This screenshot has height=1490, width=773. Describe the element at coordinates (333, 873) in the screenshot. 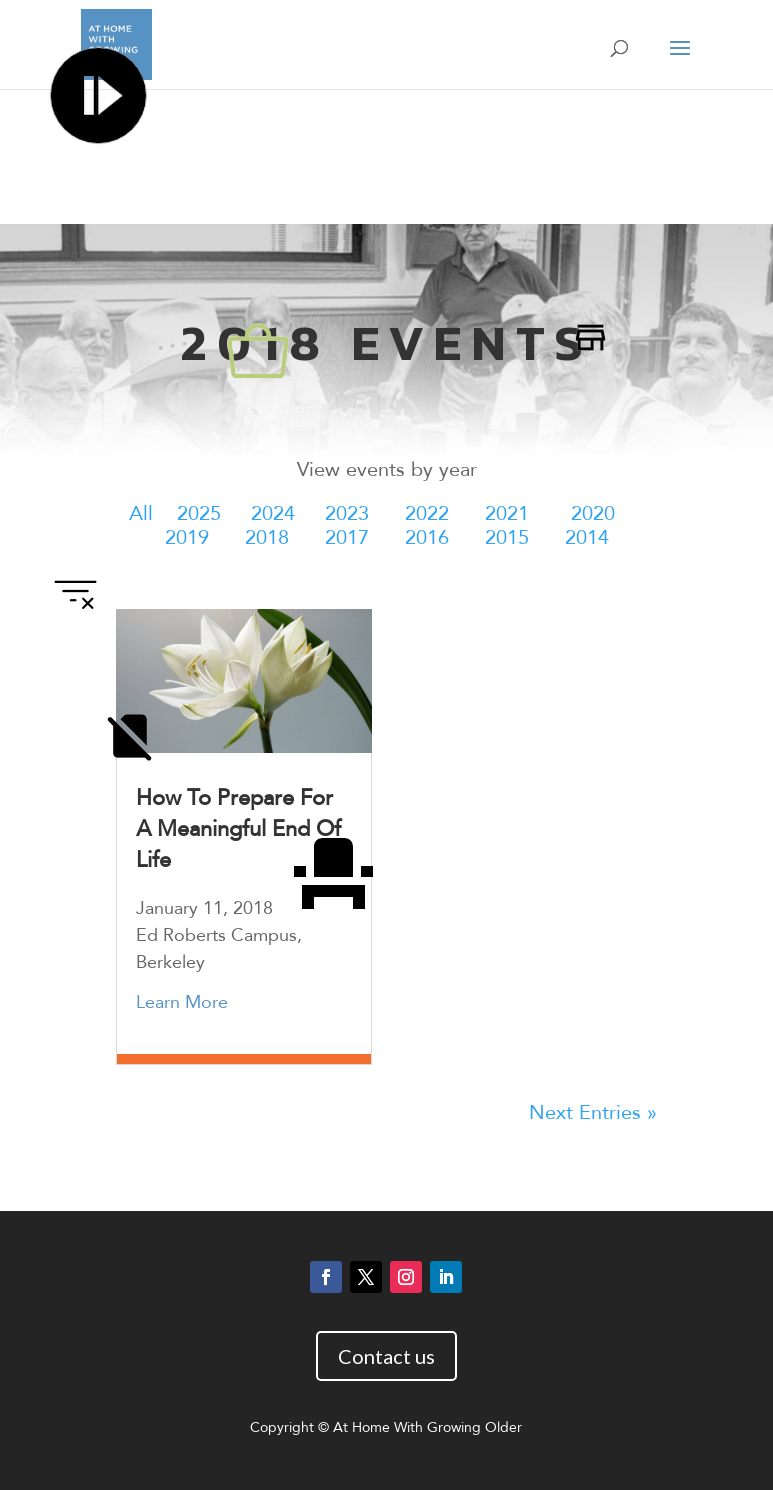

I see `view or select your seat assignment` at that location.